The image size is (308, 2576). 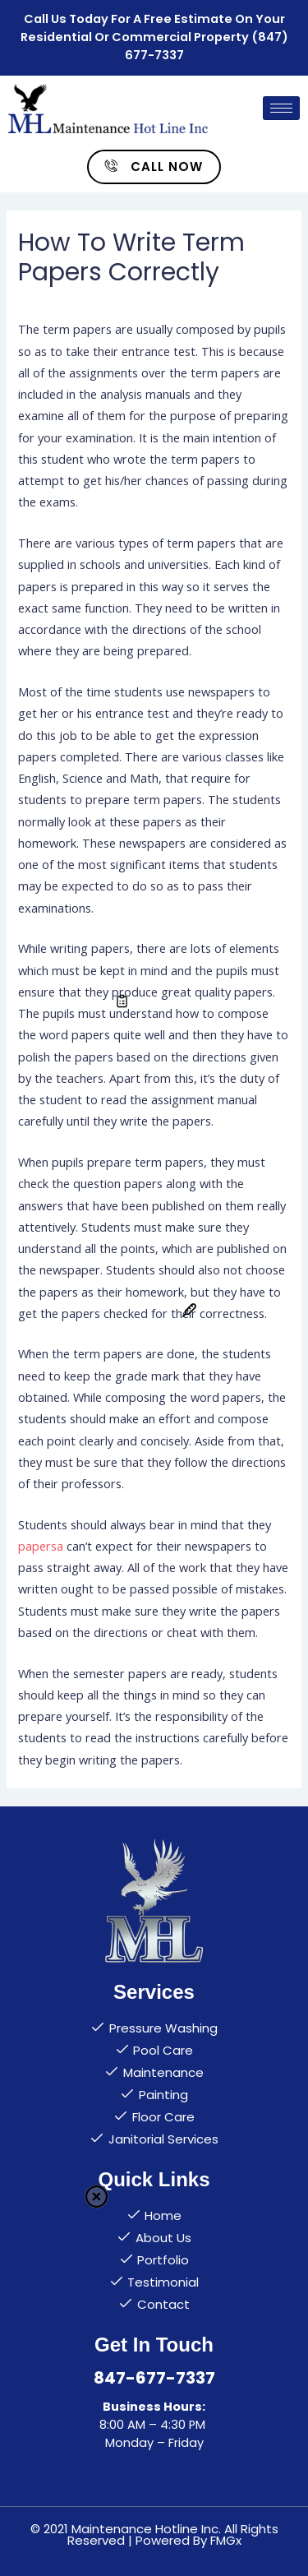 What do you see at coordinates (96, 2196) in the screenshot?
I see `close or dismiss a dialog` at bounding box center [96, 2196].